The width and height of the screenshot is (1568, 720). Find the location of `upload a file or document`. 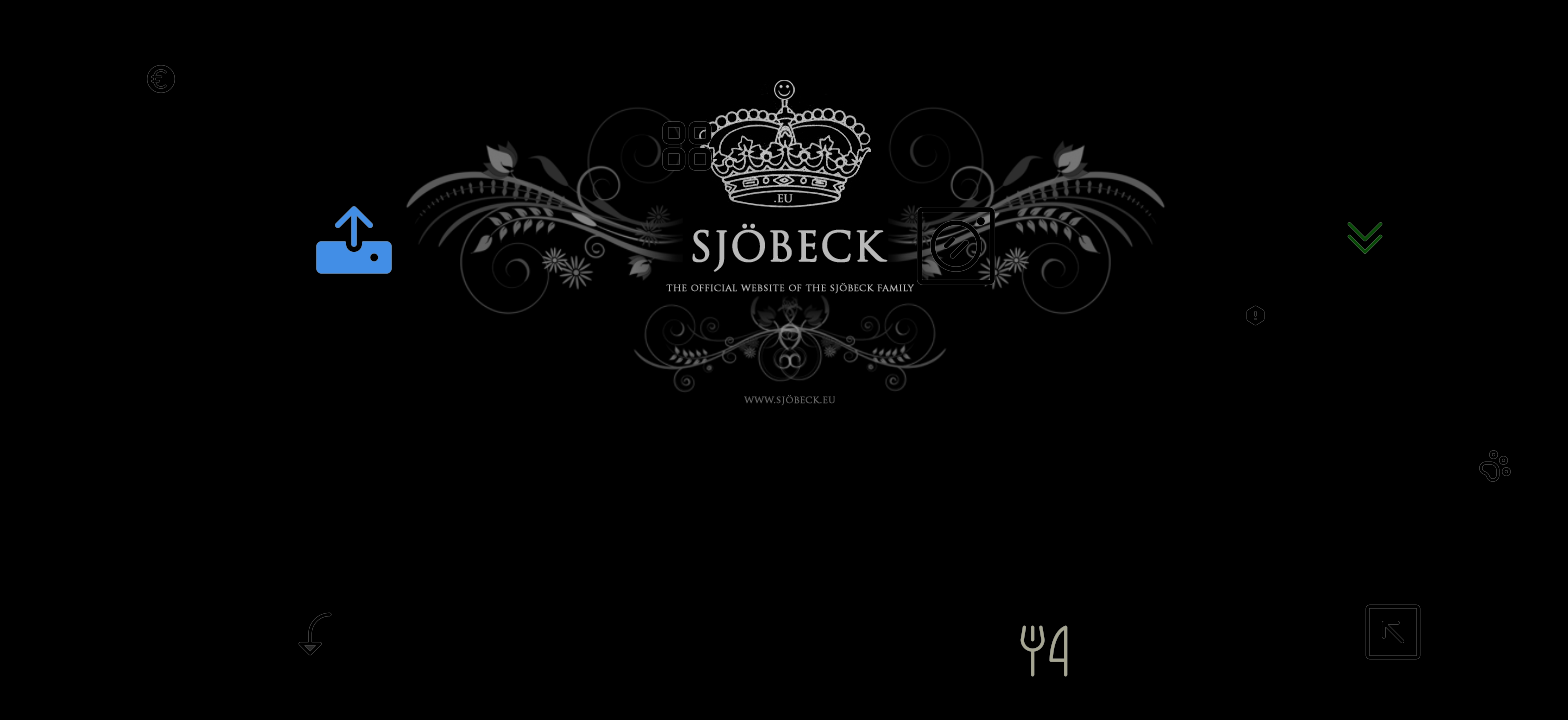

upload a file or document is located at coordinates (354, 244).